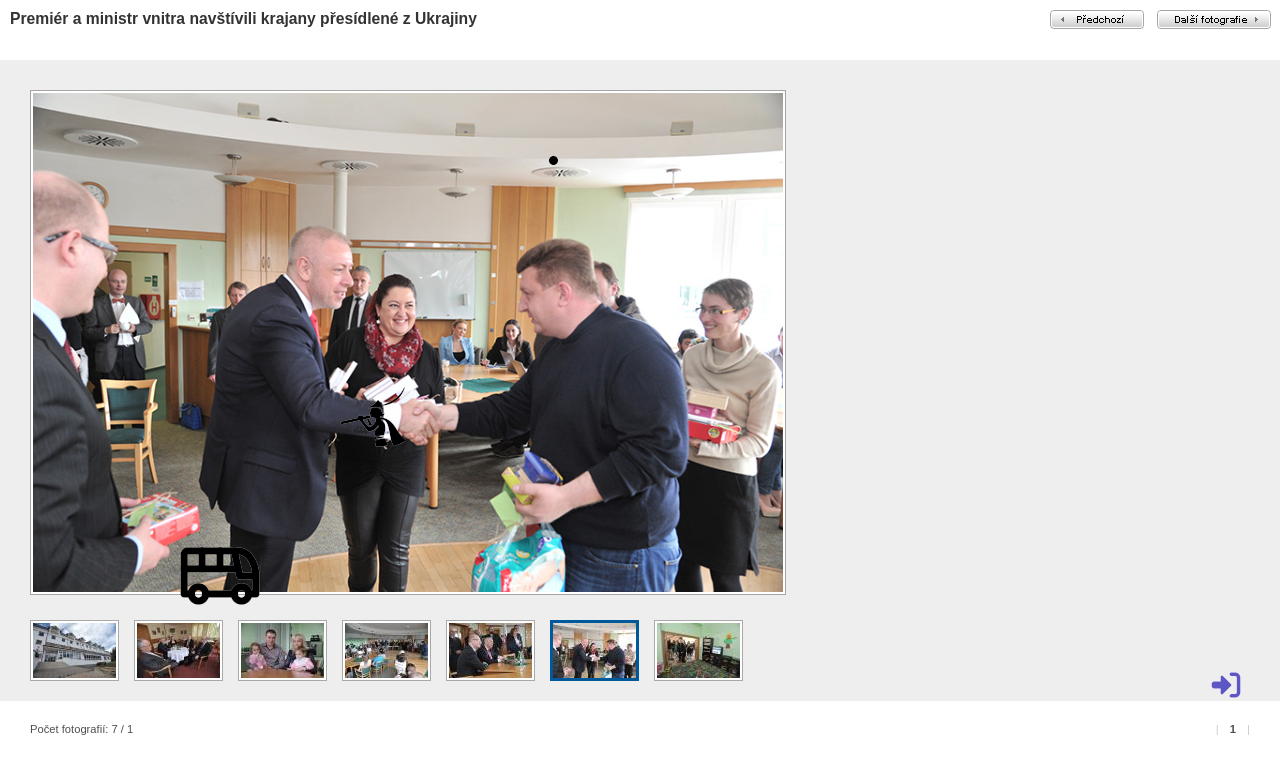  Describe the element at coordinates (1226, 685) in the screenshot. I see `sign in to your account` at that location.